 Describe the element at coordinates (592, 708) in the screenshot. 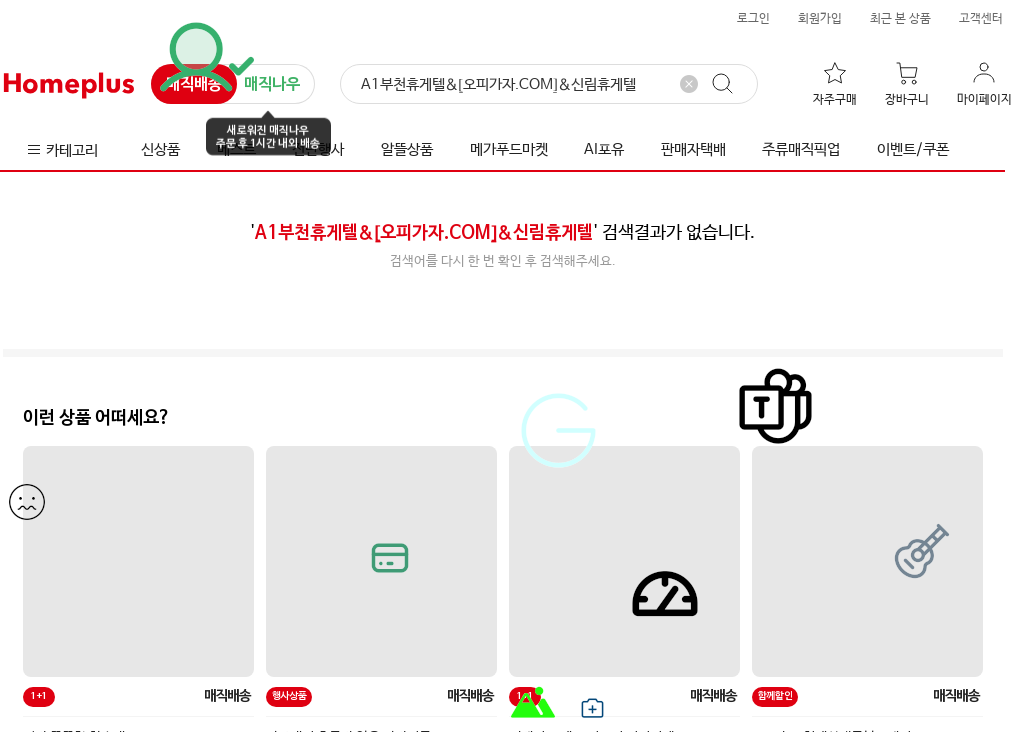

I see `add a new photo` at that location.